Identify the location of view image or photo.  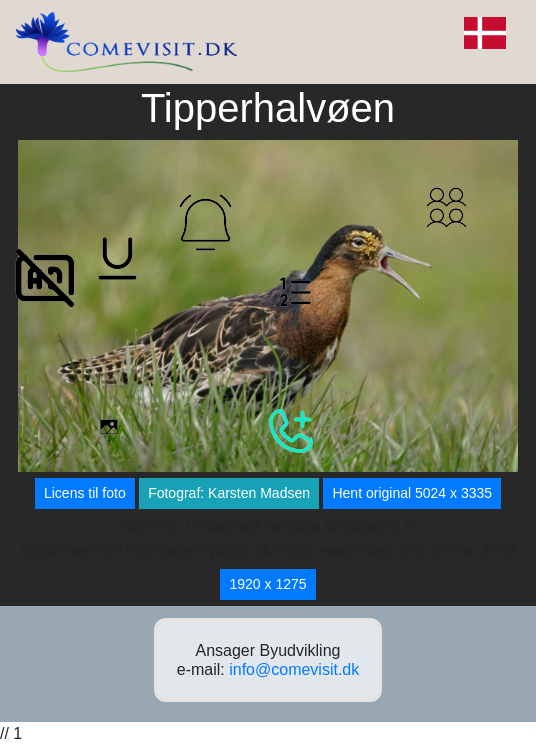
(109, 427).